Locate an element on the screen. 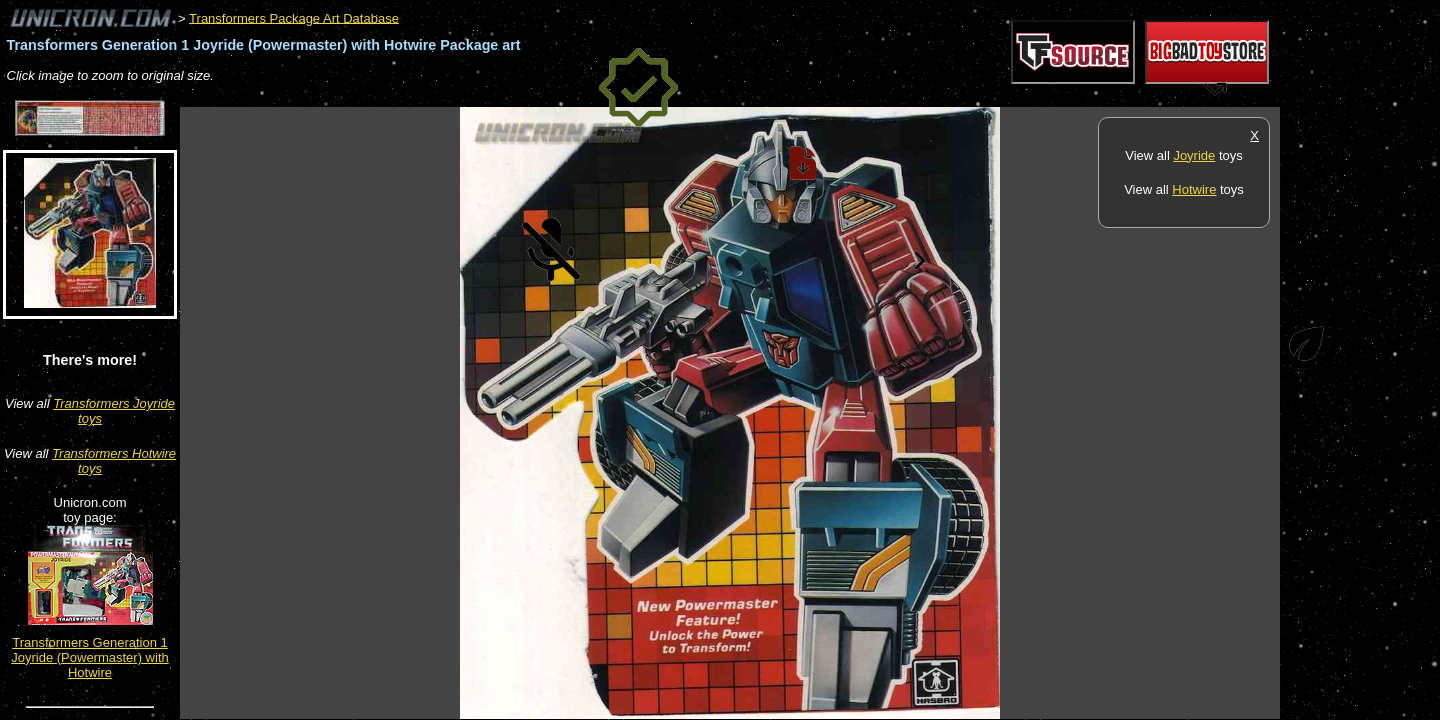 The height and width of the screenshot is (720, 1440). navigate to the next item or page is located at coordinates (919, 260).